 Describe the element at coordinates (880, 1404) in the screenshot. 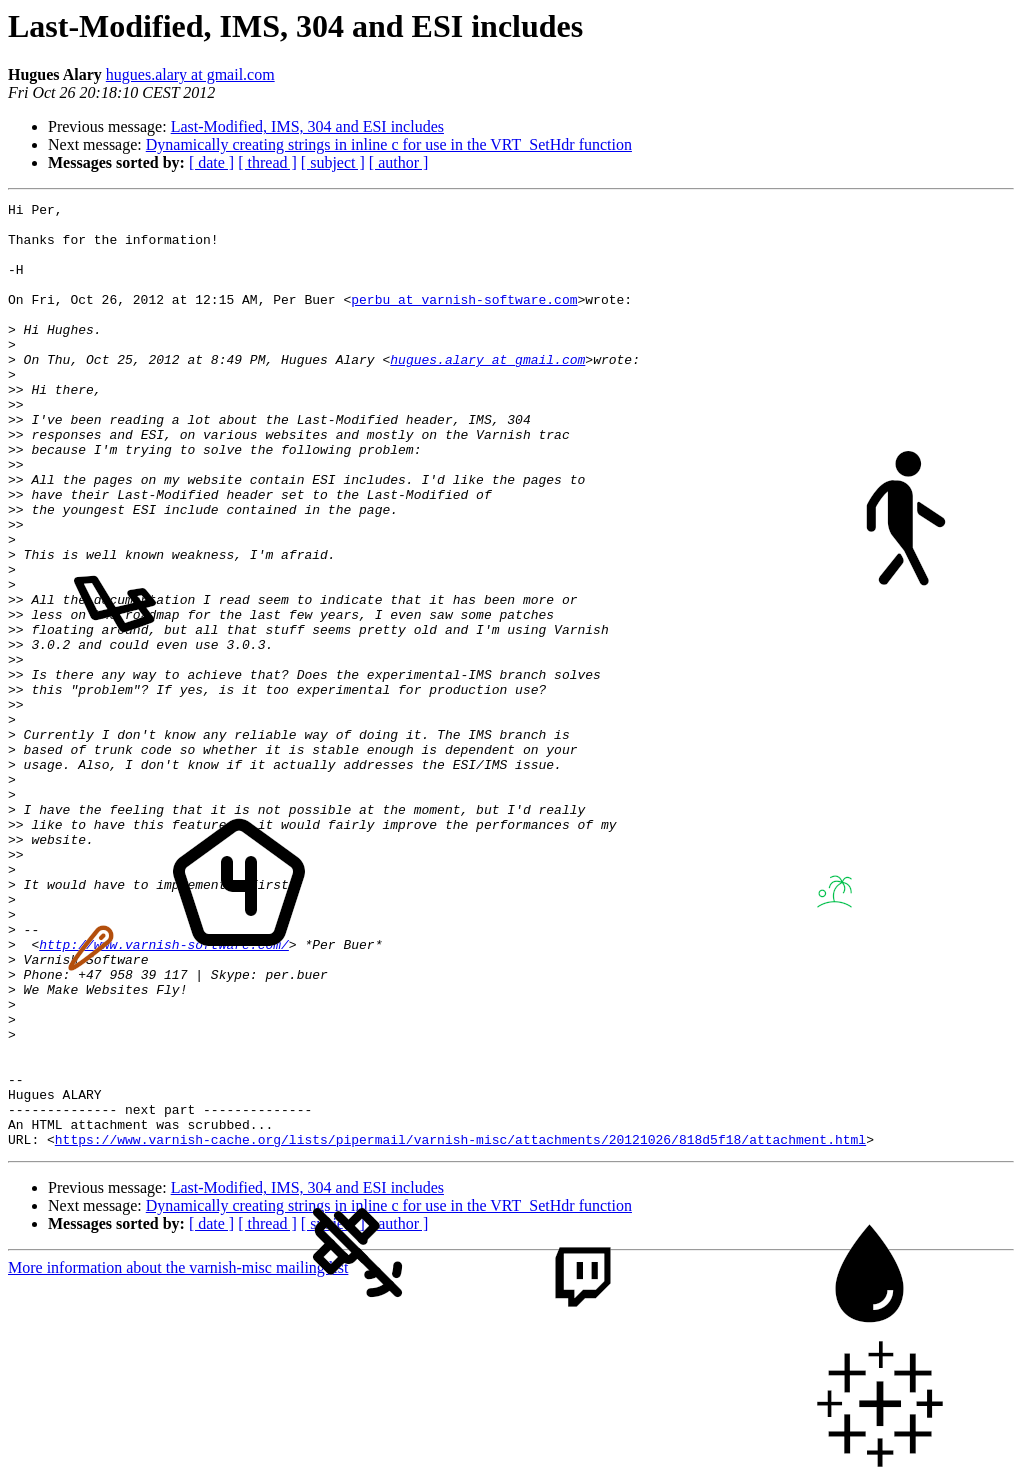

I see `open Tableau application` at that location.